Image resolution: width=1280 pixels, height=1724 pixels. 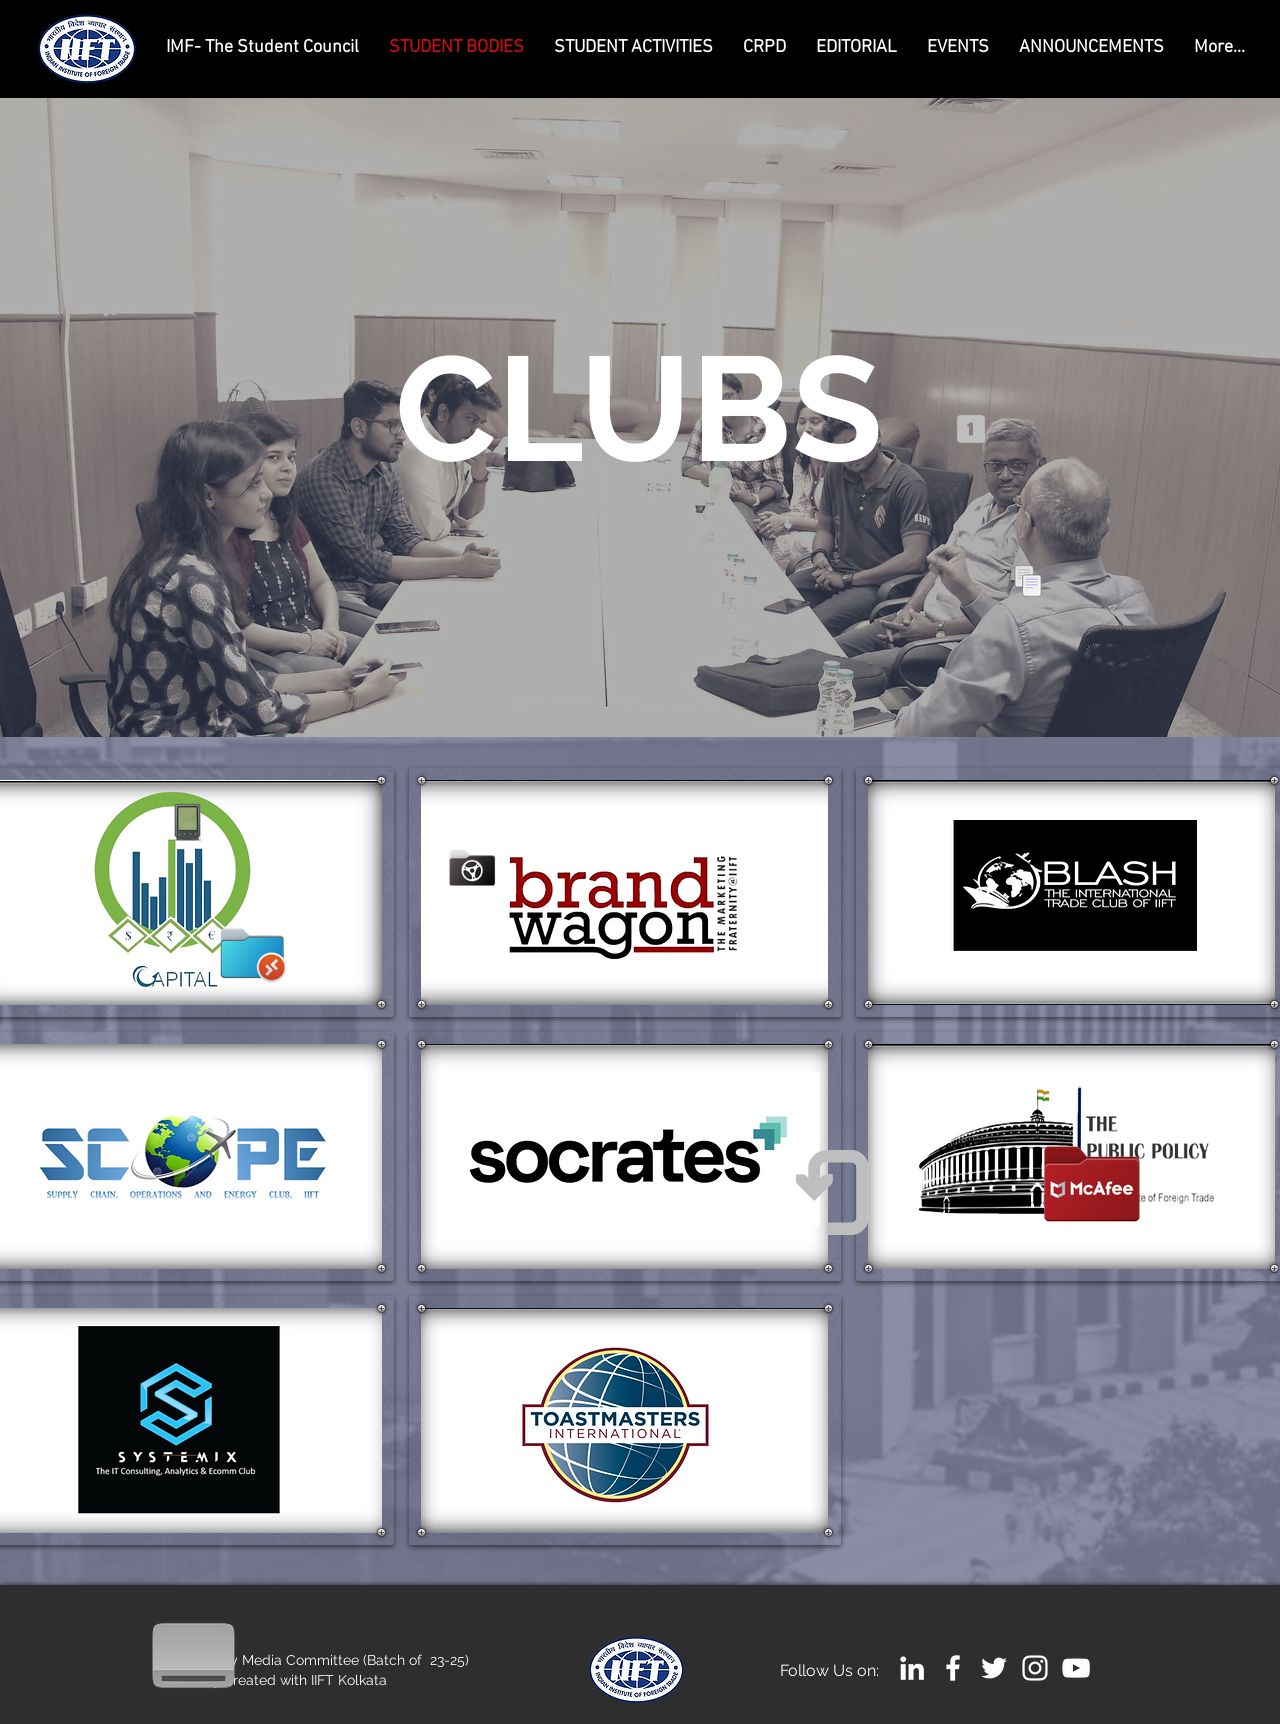 What do you see at coordinates (187, 822) in the screenshot?
I see `access PDA or handheld device settings` at bounding box center [187, 822].